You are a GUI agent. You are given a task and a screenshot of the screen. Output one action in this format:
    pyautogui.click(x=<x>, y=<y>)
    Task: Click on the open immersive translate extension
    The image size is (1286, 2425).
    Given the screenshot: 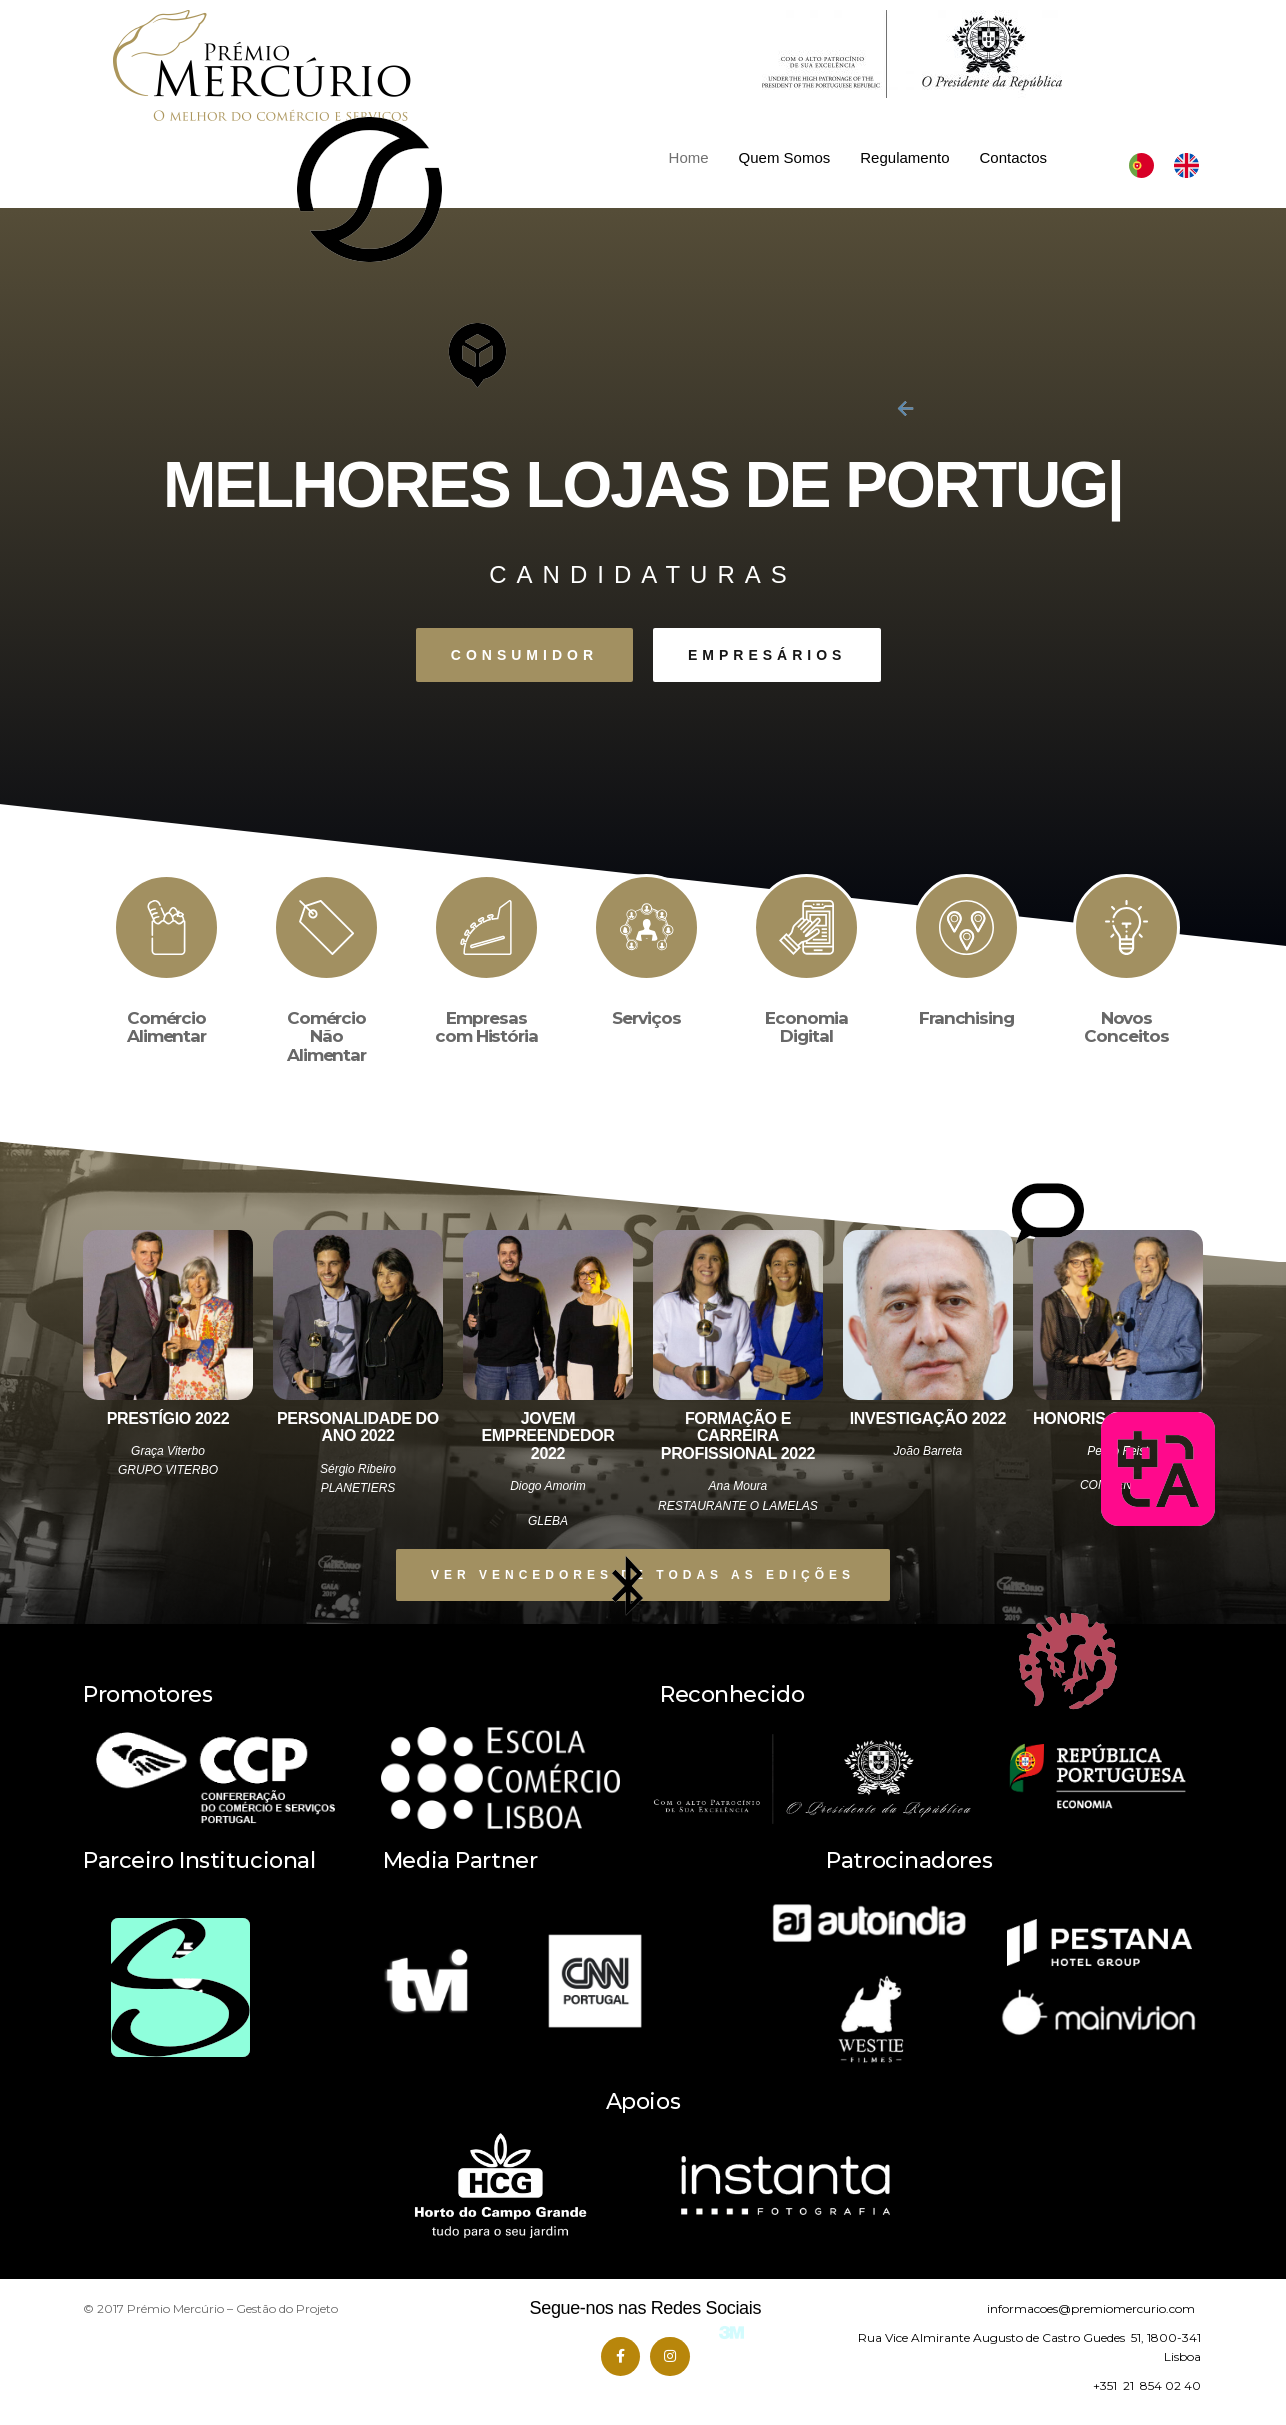 What is the action you would take?
    pyautogui.click(x=1158, y=1469)
    